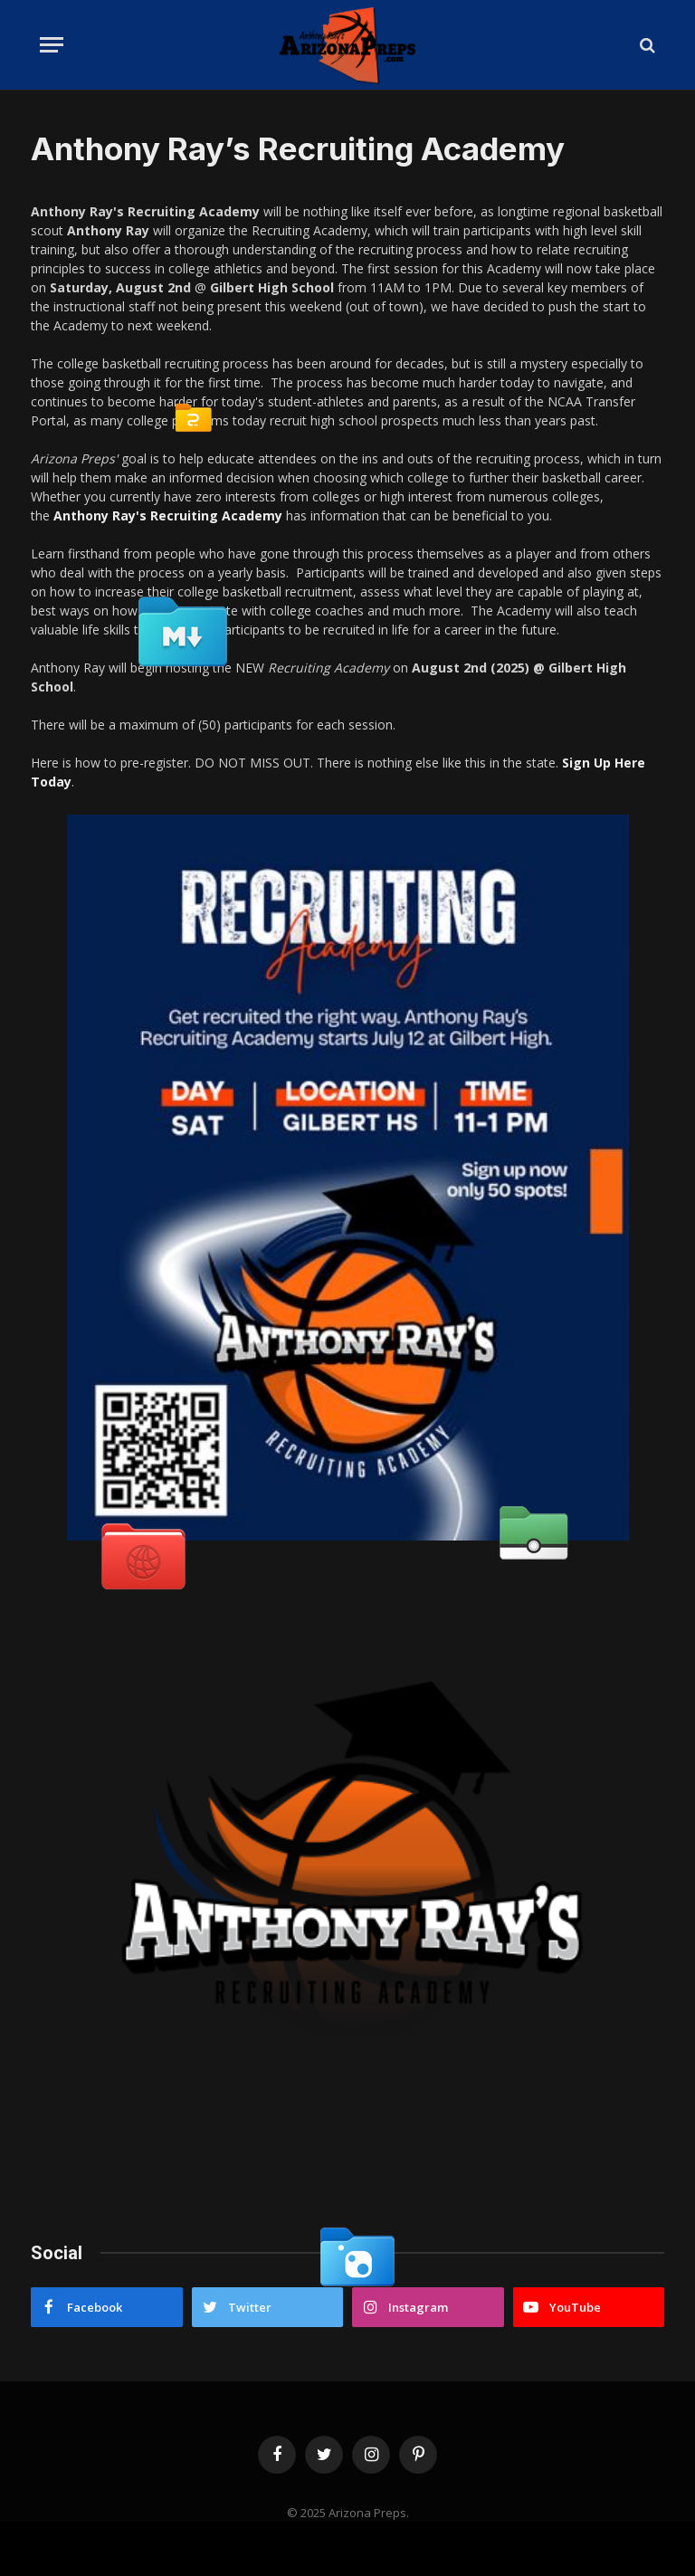 The image size is (695, 2576). Describe the element at coordinates (182, 634) in the screenshot. I see `folder containing markdown files` at that location.